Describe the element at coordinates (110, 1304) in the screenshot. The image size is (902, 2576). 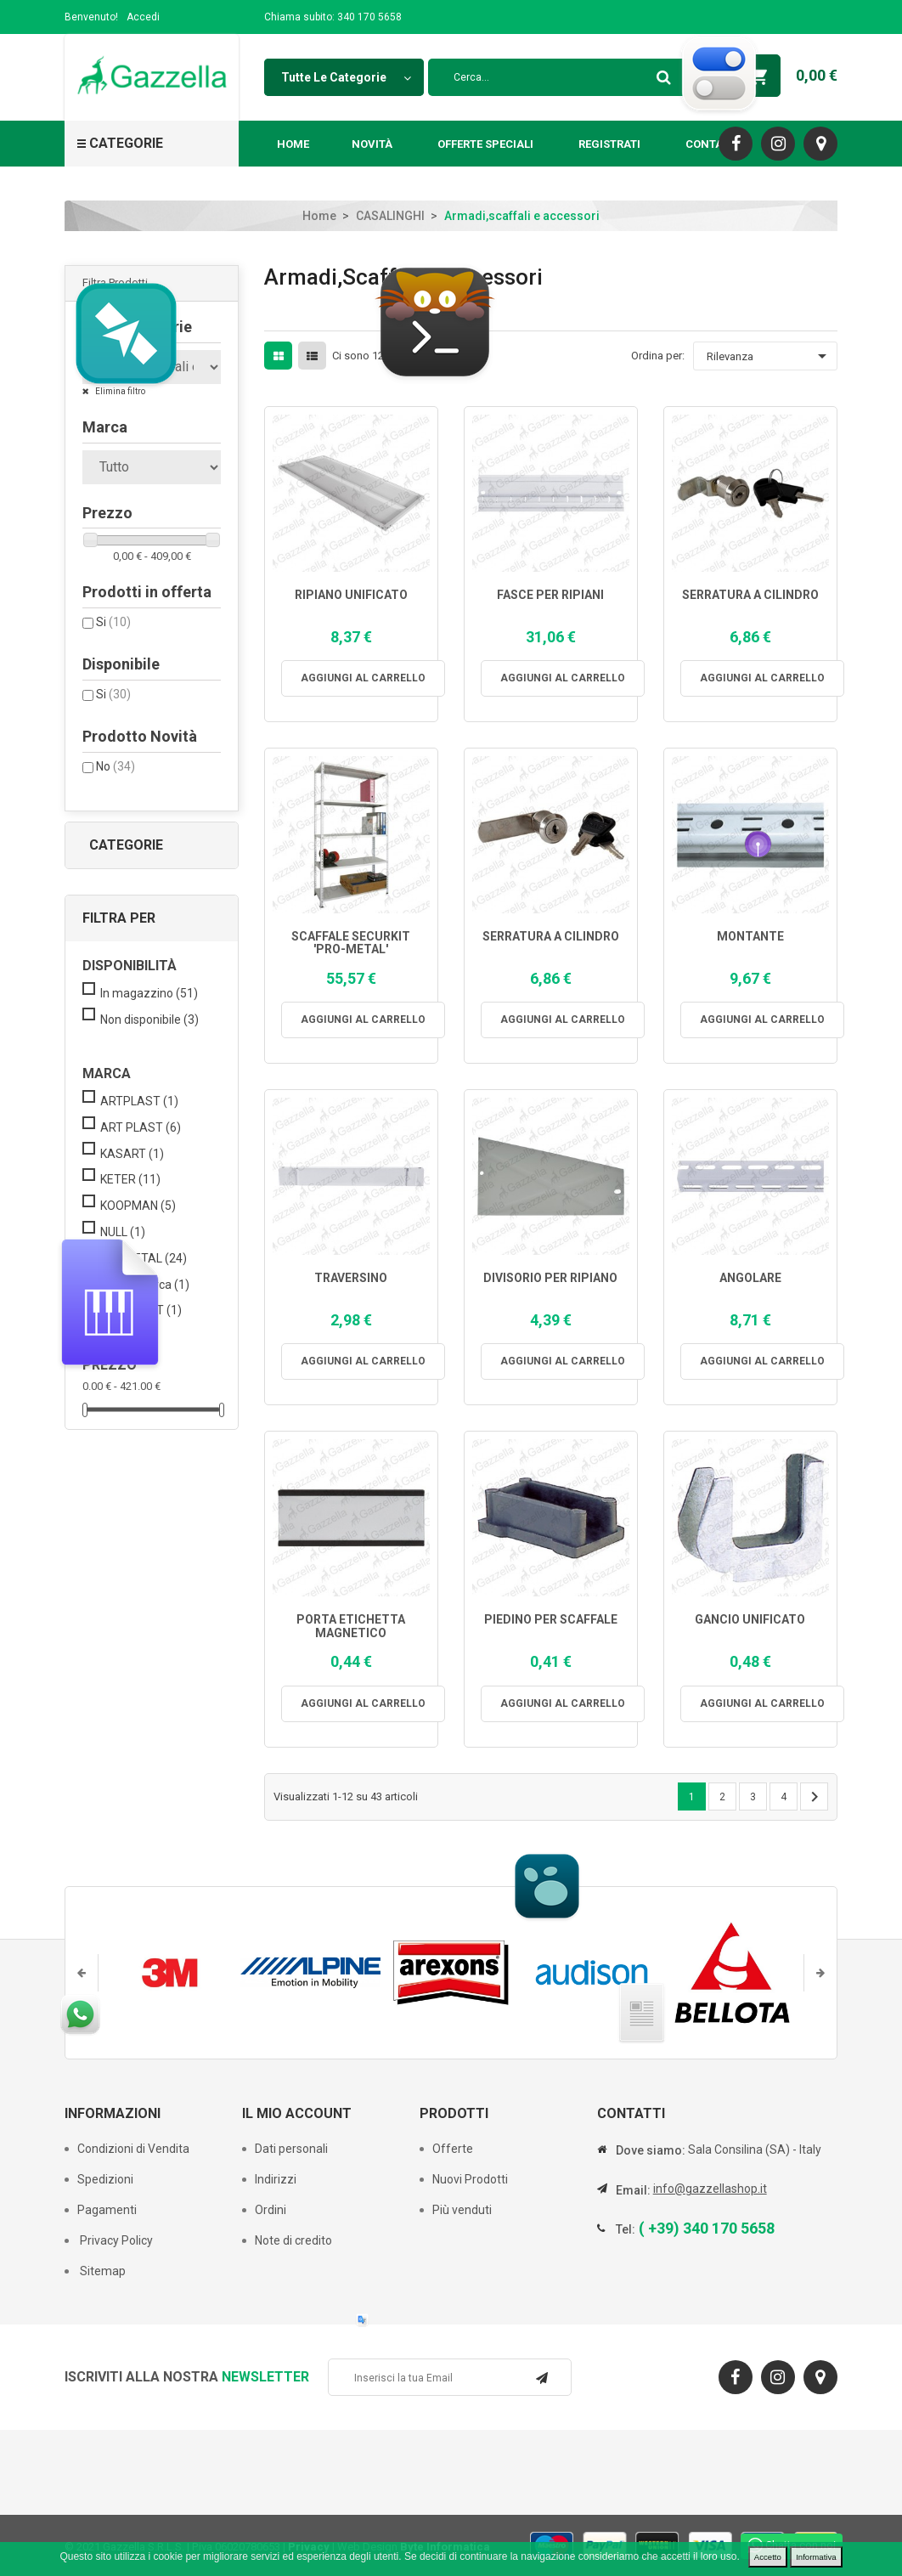
I see `a midi audio file` at that location.